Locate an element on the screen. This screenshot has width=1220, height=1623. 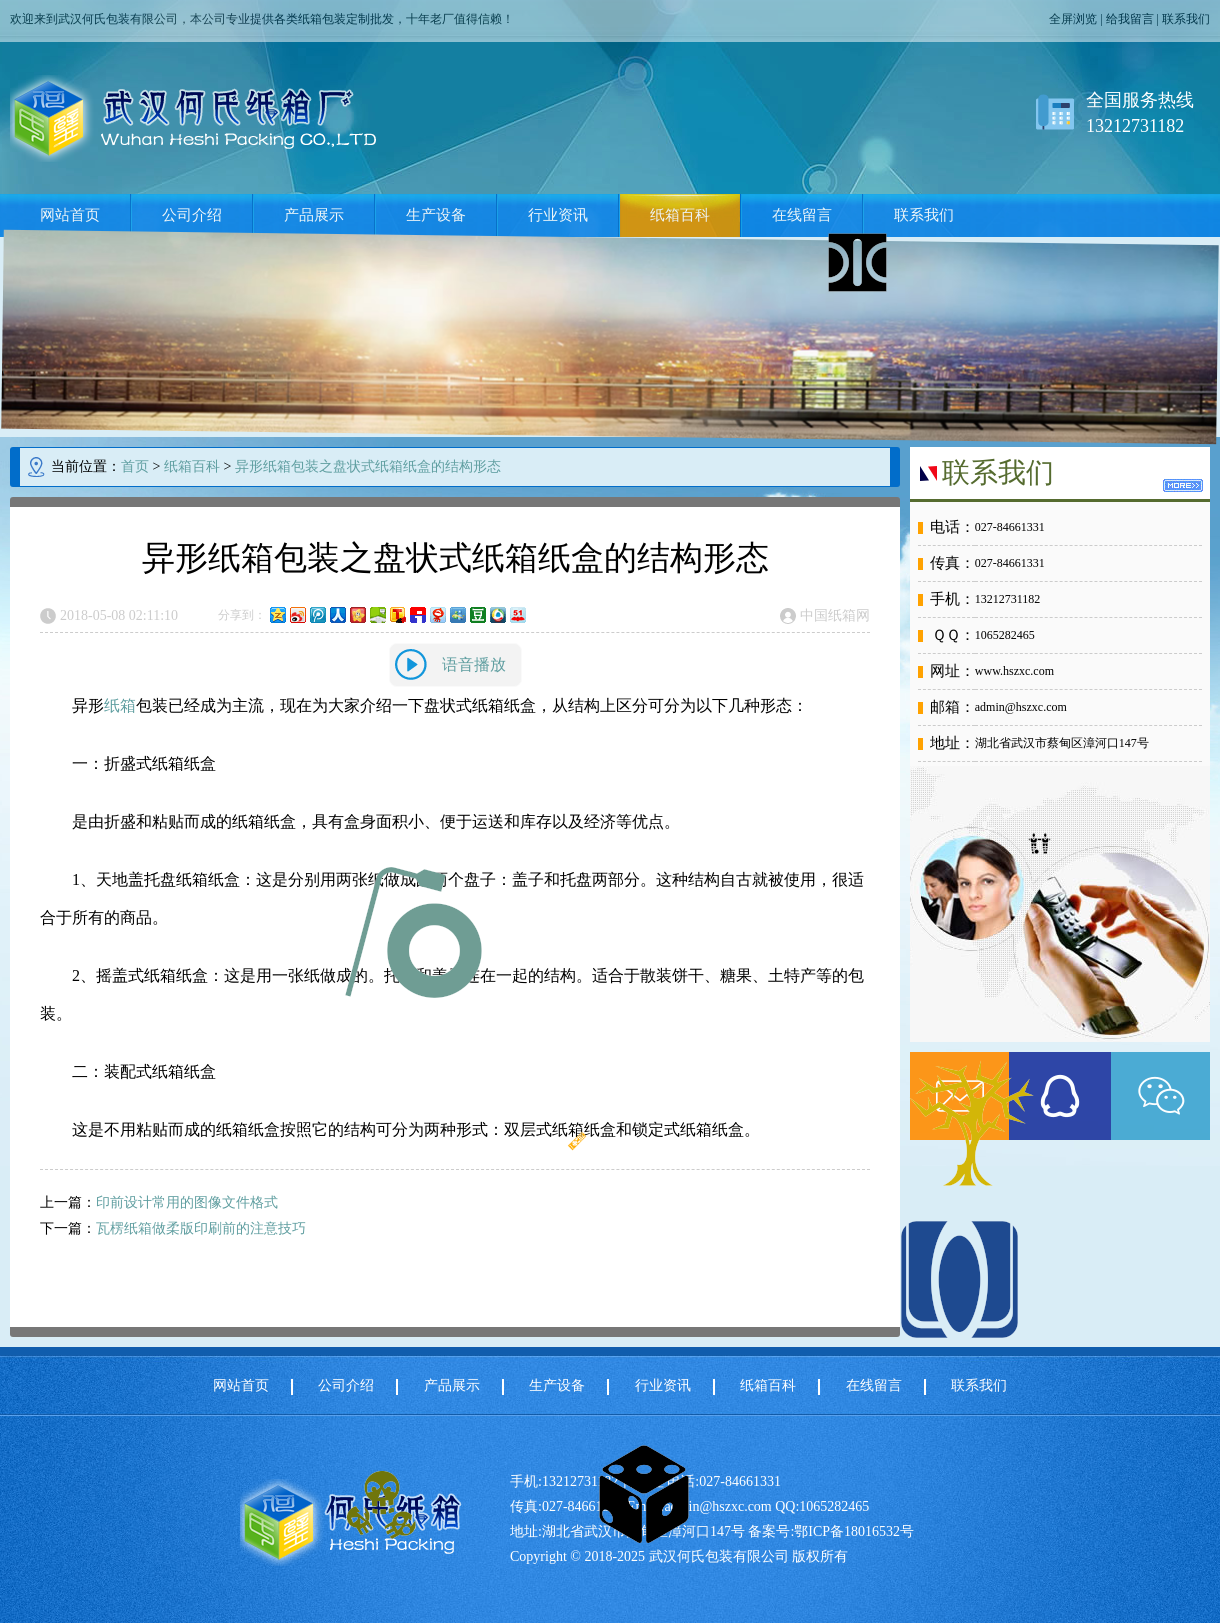
access foosball or table football game is located at coordinates (1039, 843).